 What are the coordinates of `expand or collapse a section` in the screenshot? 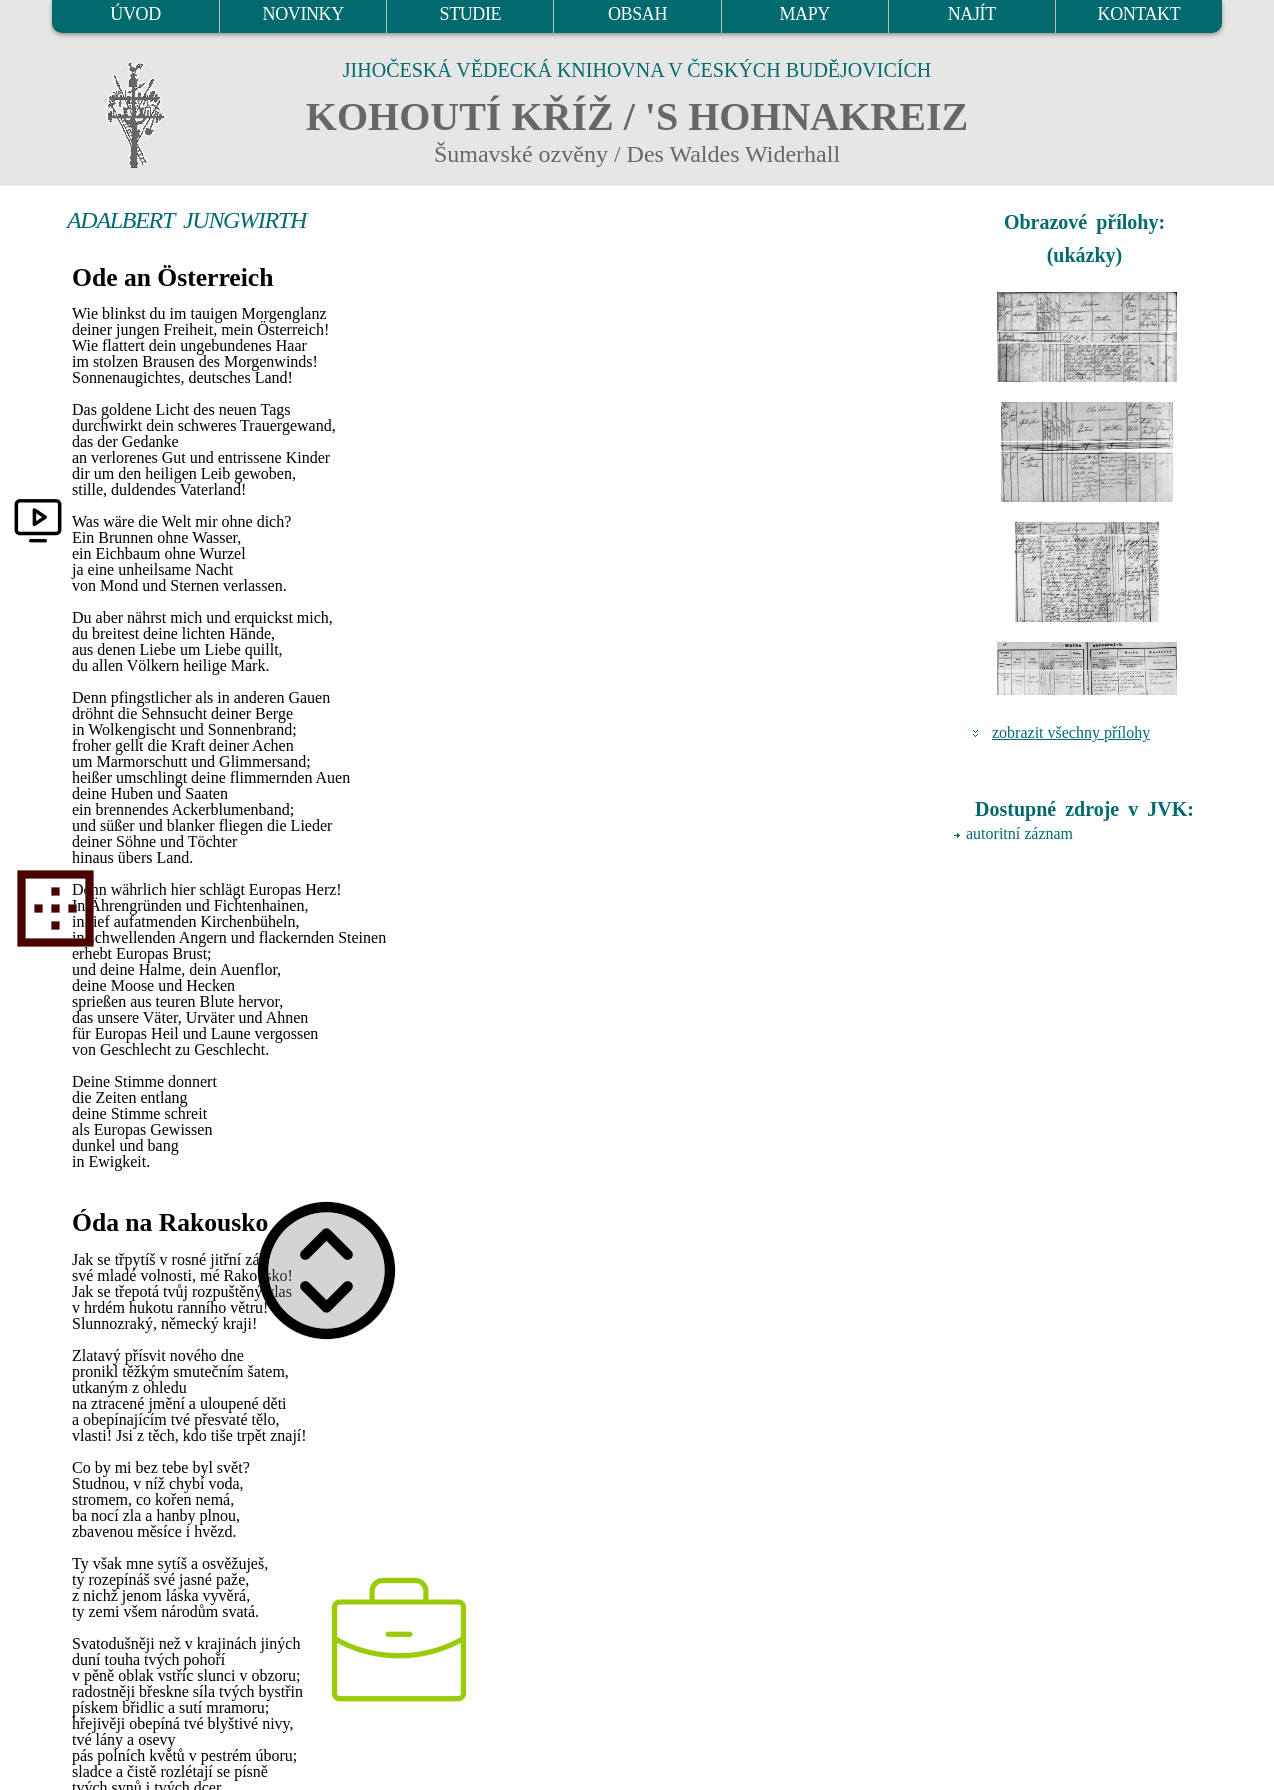 It's located at (326, 1270).